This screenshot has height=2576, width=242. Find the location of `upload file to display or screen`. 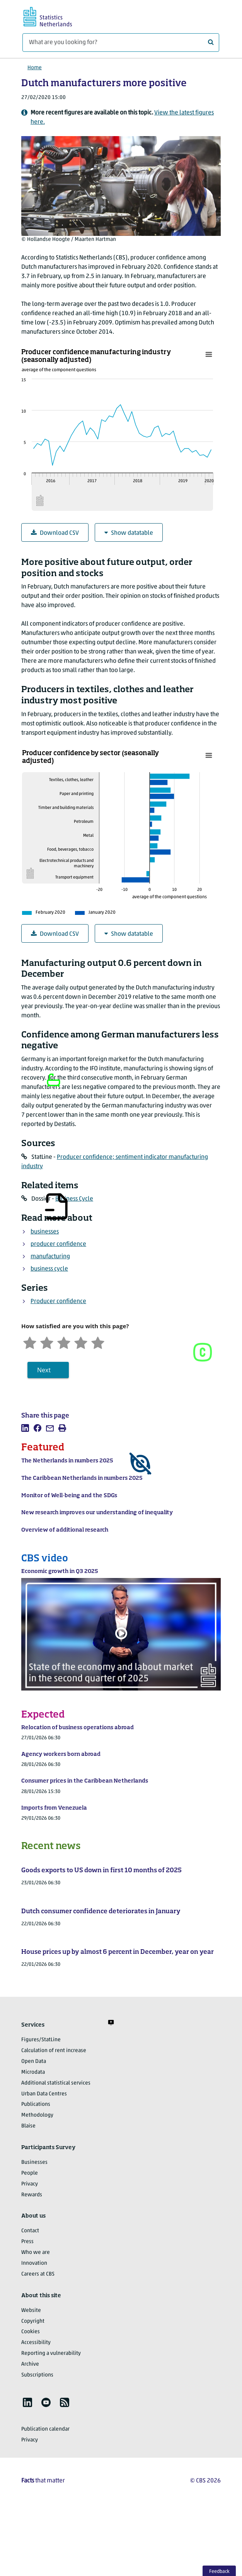

upload file to display or screen is located at coordinates (111, 2022).